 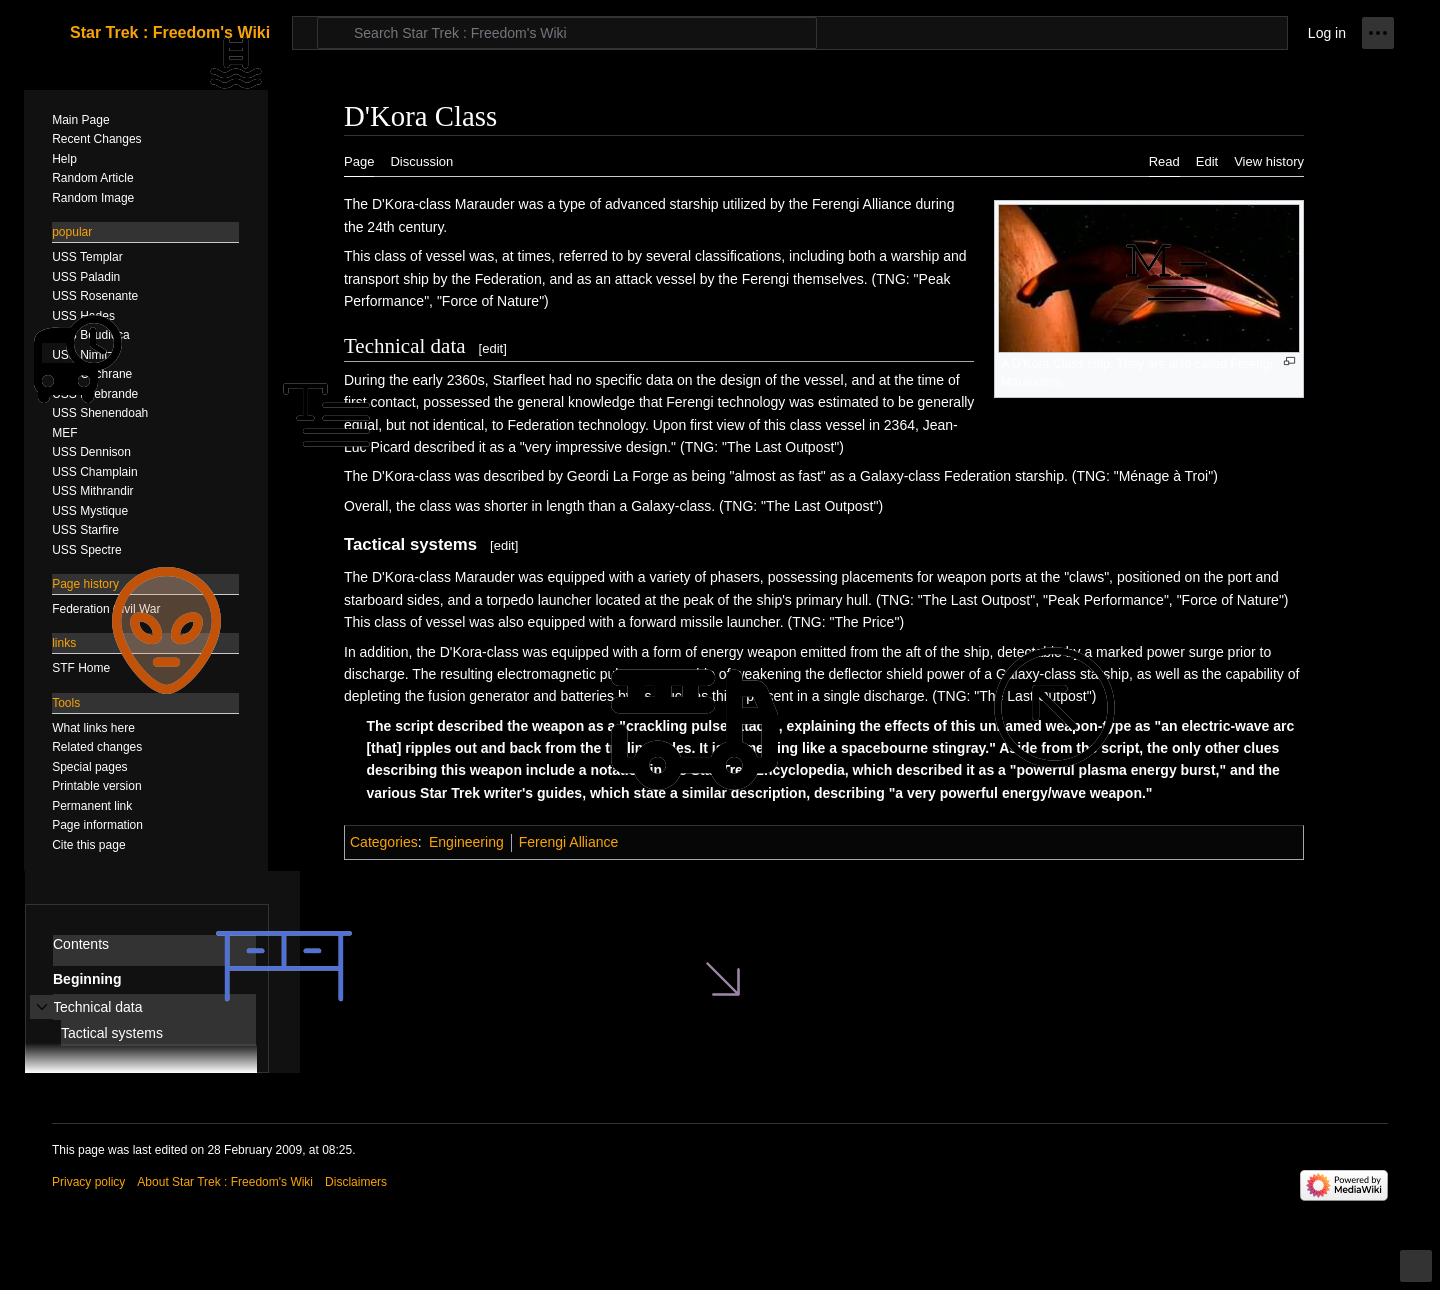 What do you see at coordinates (1166, 272) in the screenshot?
I see `open article on Medium` at bounding box center [1166, 272].